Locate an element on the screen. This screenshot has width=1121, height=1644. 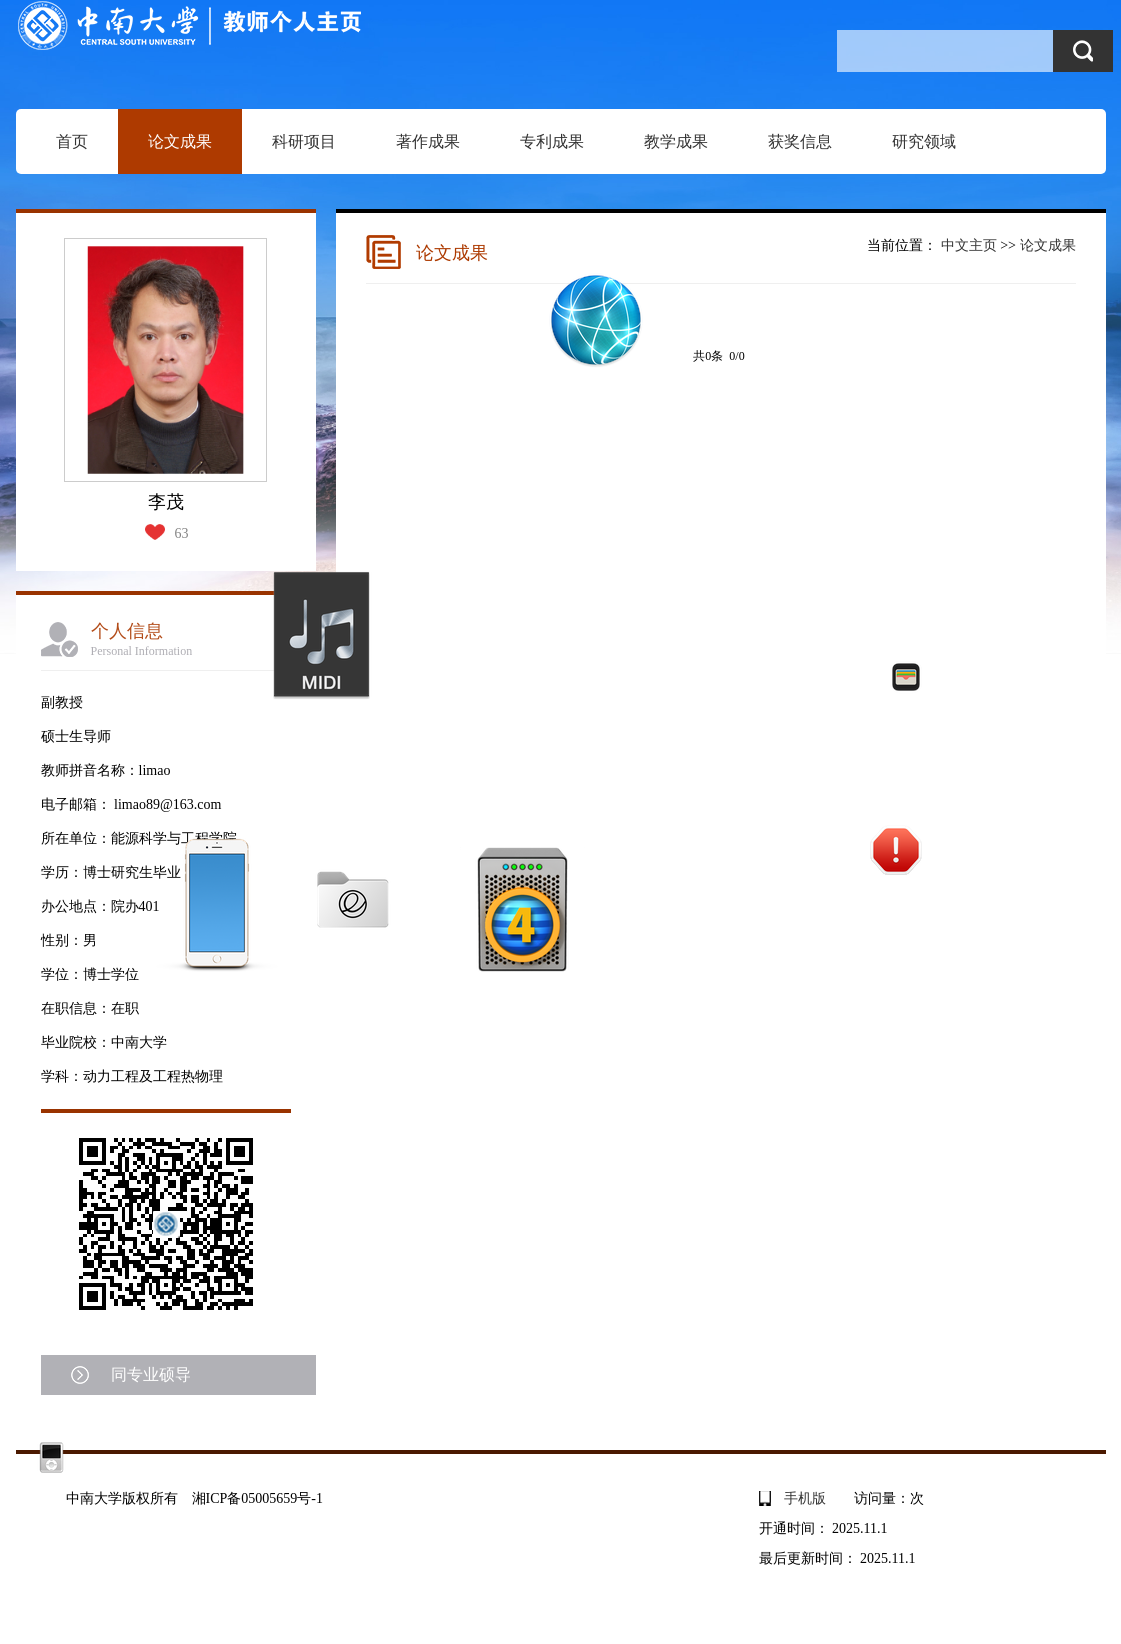
access network settings is located at coordinates (596, 320).